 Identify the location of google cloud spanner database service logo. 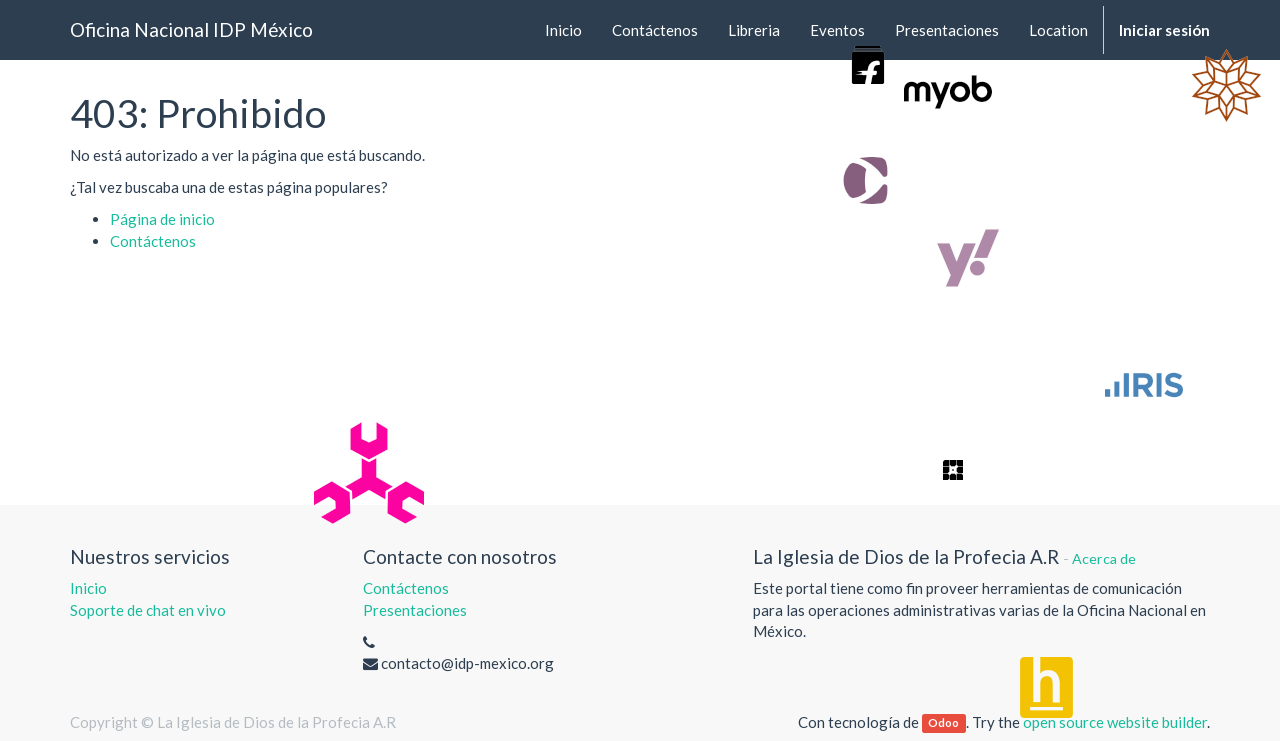
(369, 473).